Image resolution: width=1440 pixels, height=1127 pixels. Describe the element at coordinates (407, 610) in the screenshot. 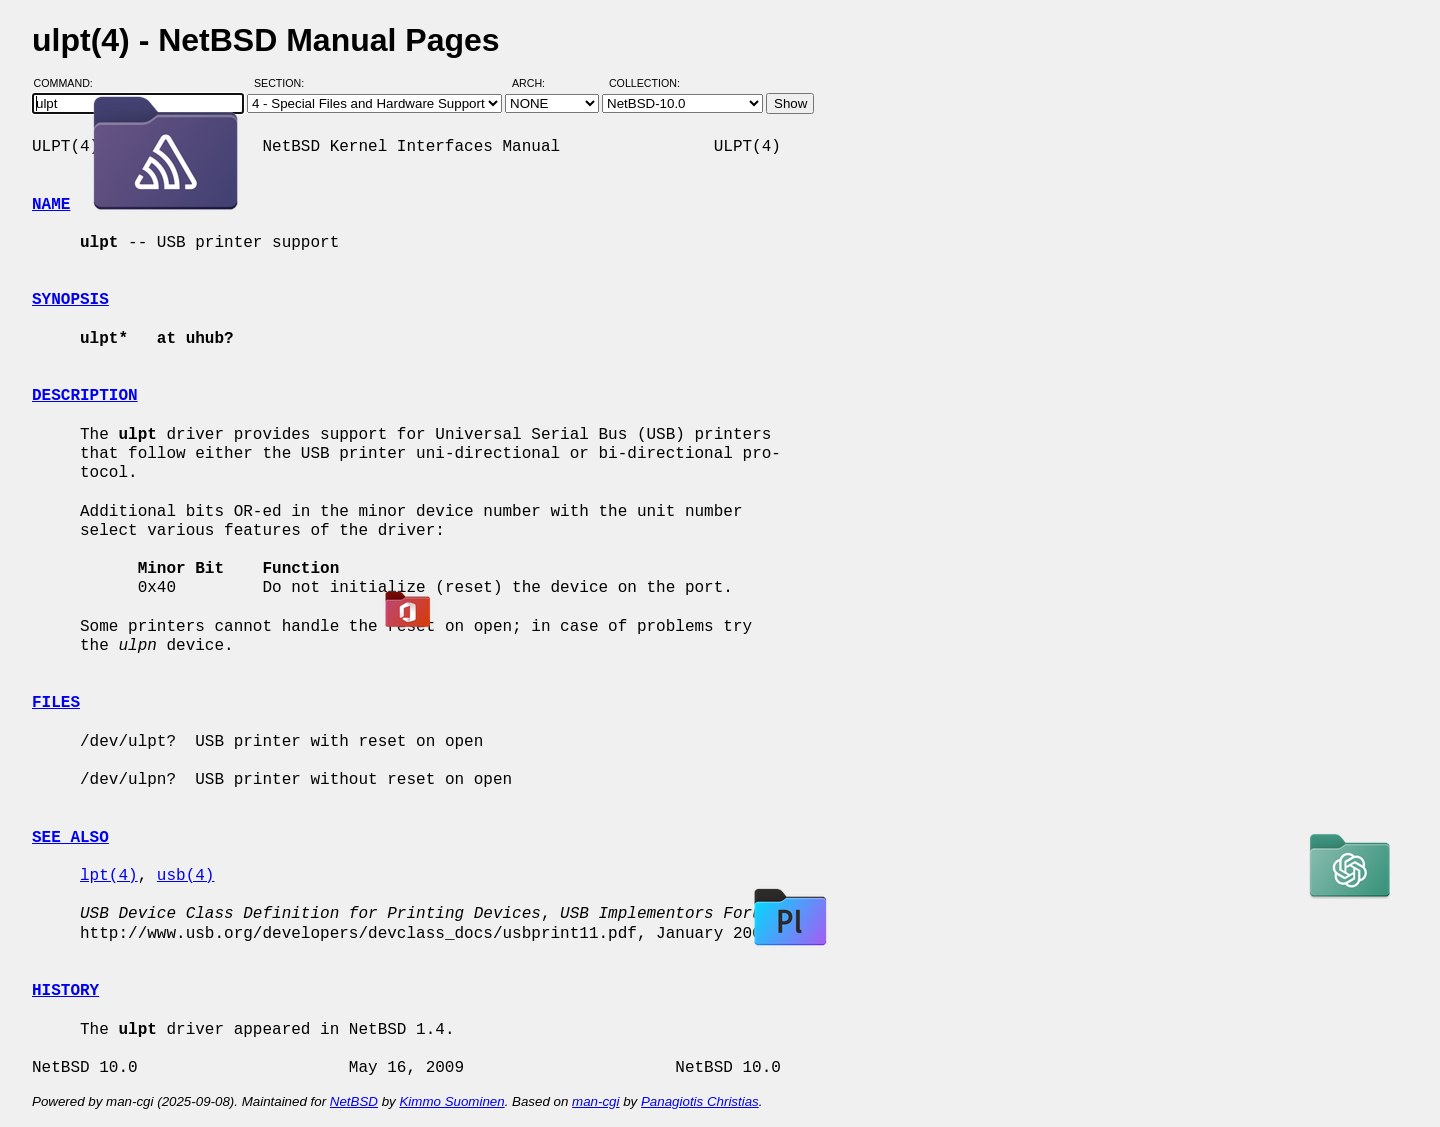

I see `open microsoft office documents folder` at that location.